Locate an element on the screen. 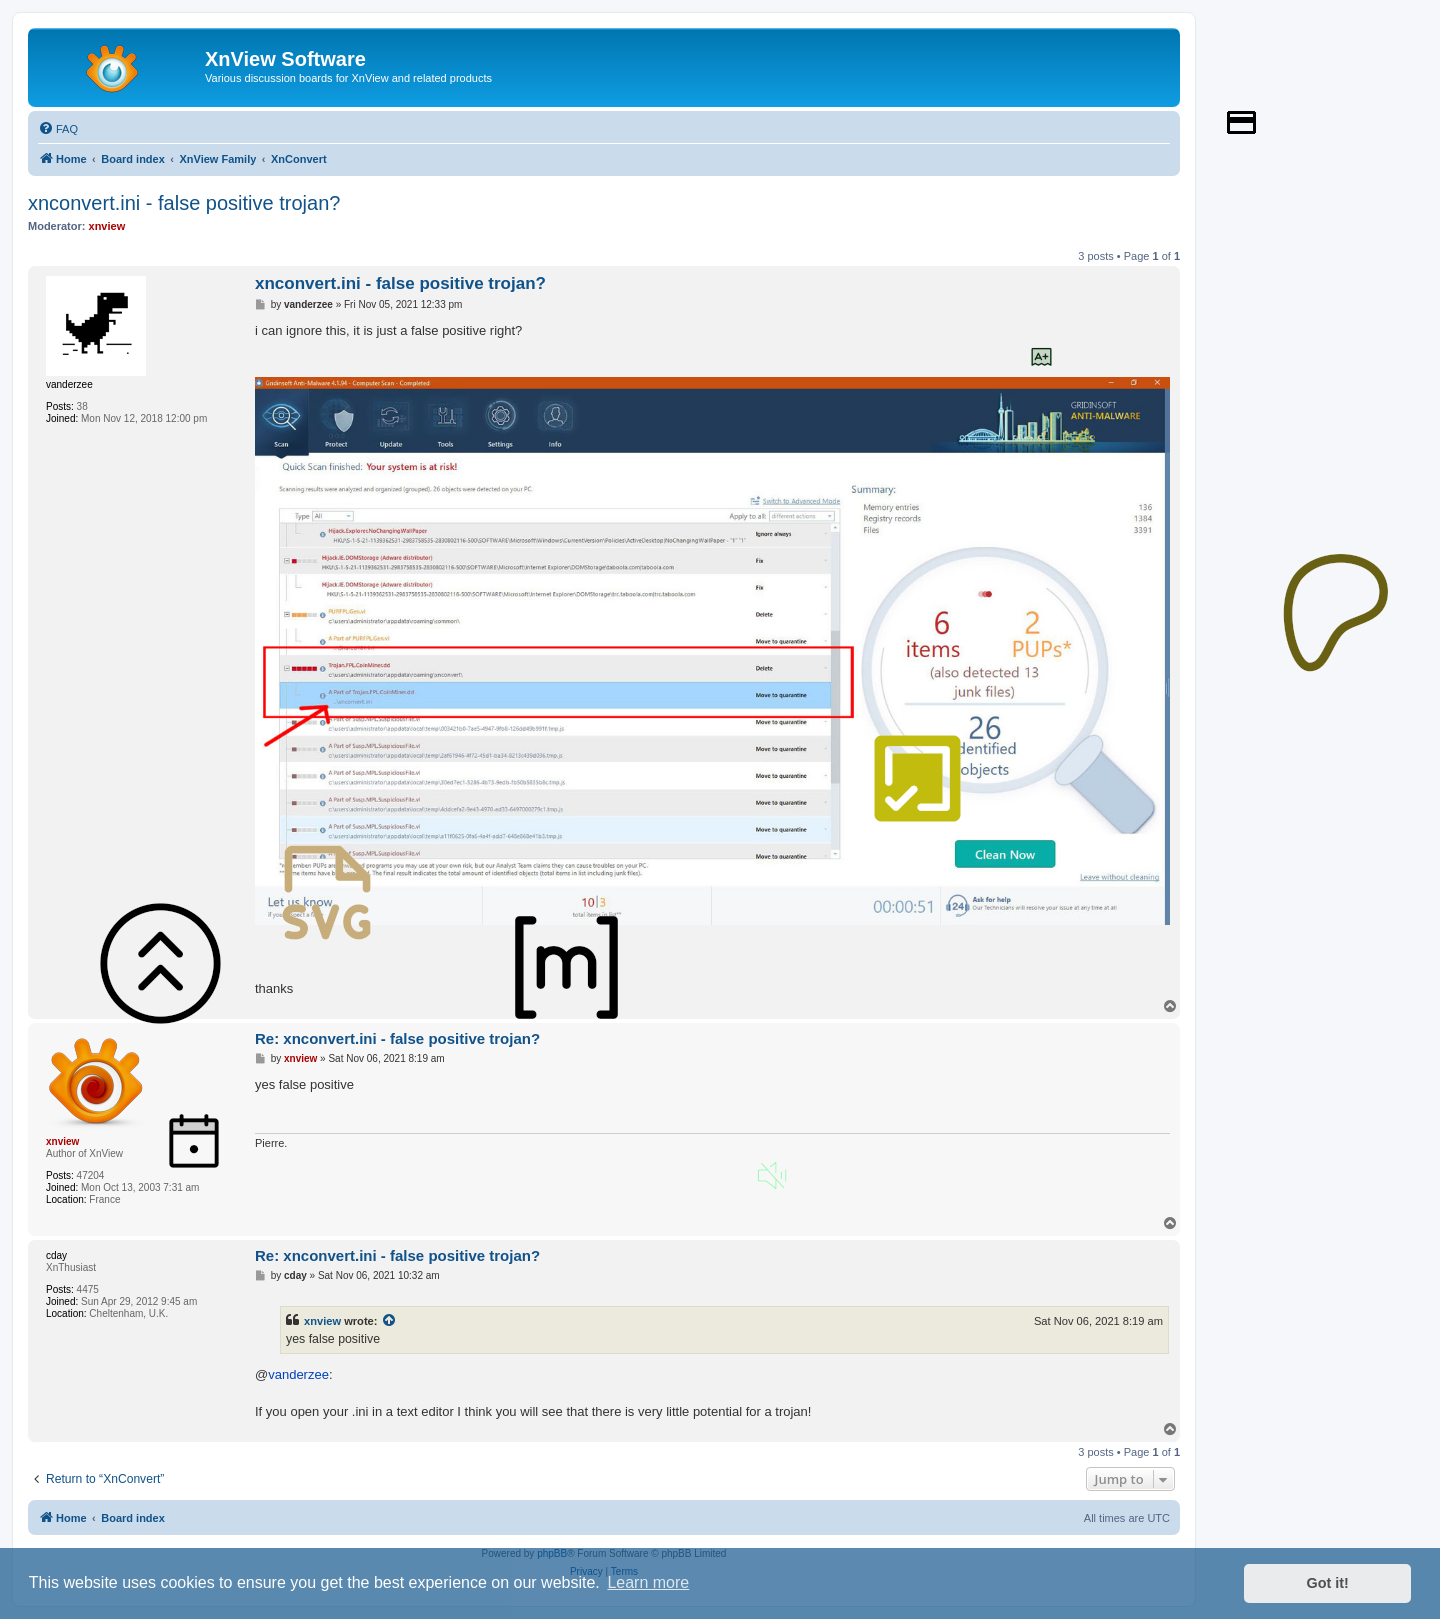 The width and height of the screenshot is (1440, 1619). open or view an SVG file is located at coordinates (327, 896).